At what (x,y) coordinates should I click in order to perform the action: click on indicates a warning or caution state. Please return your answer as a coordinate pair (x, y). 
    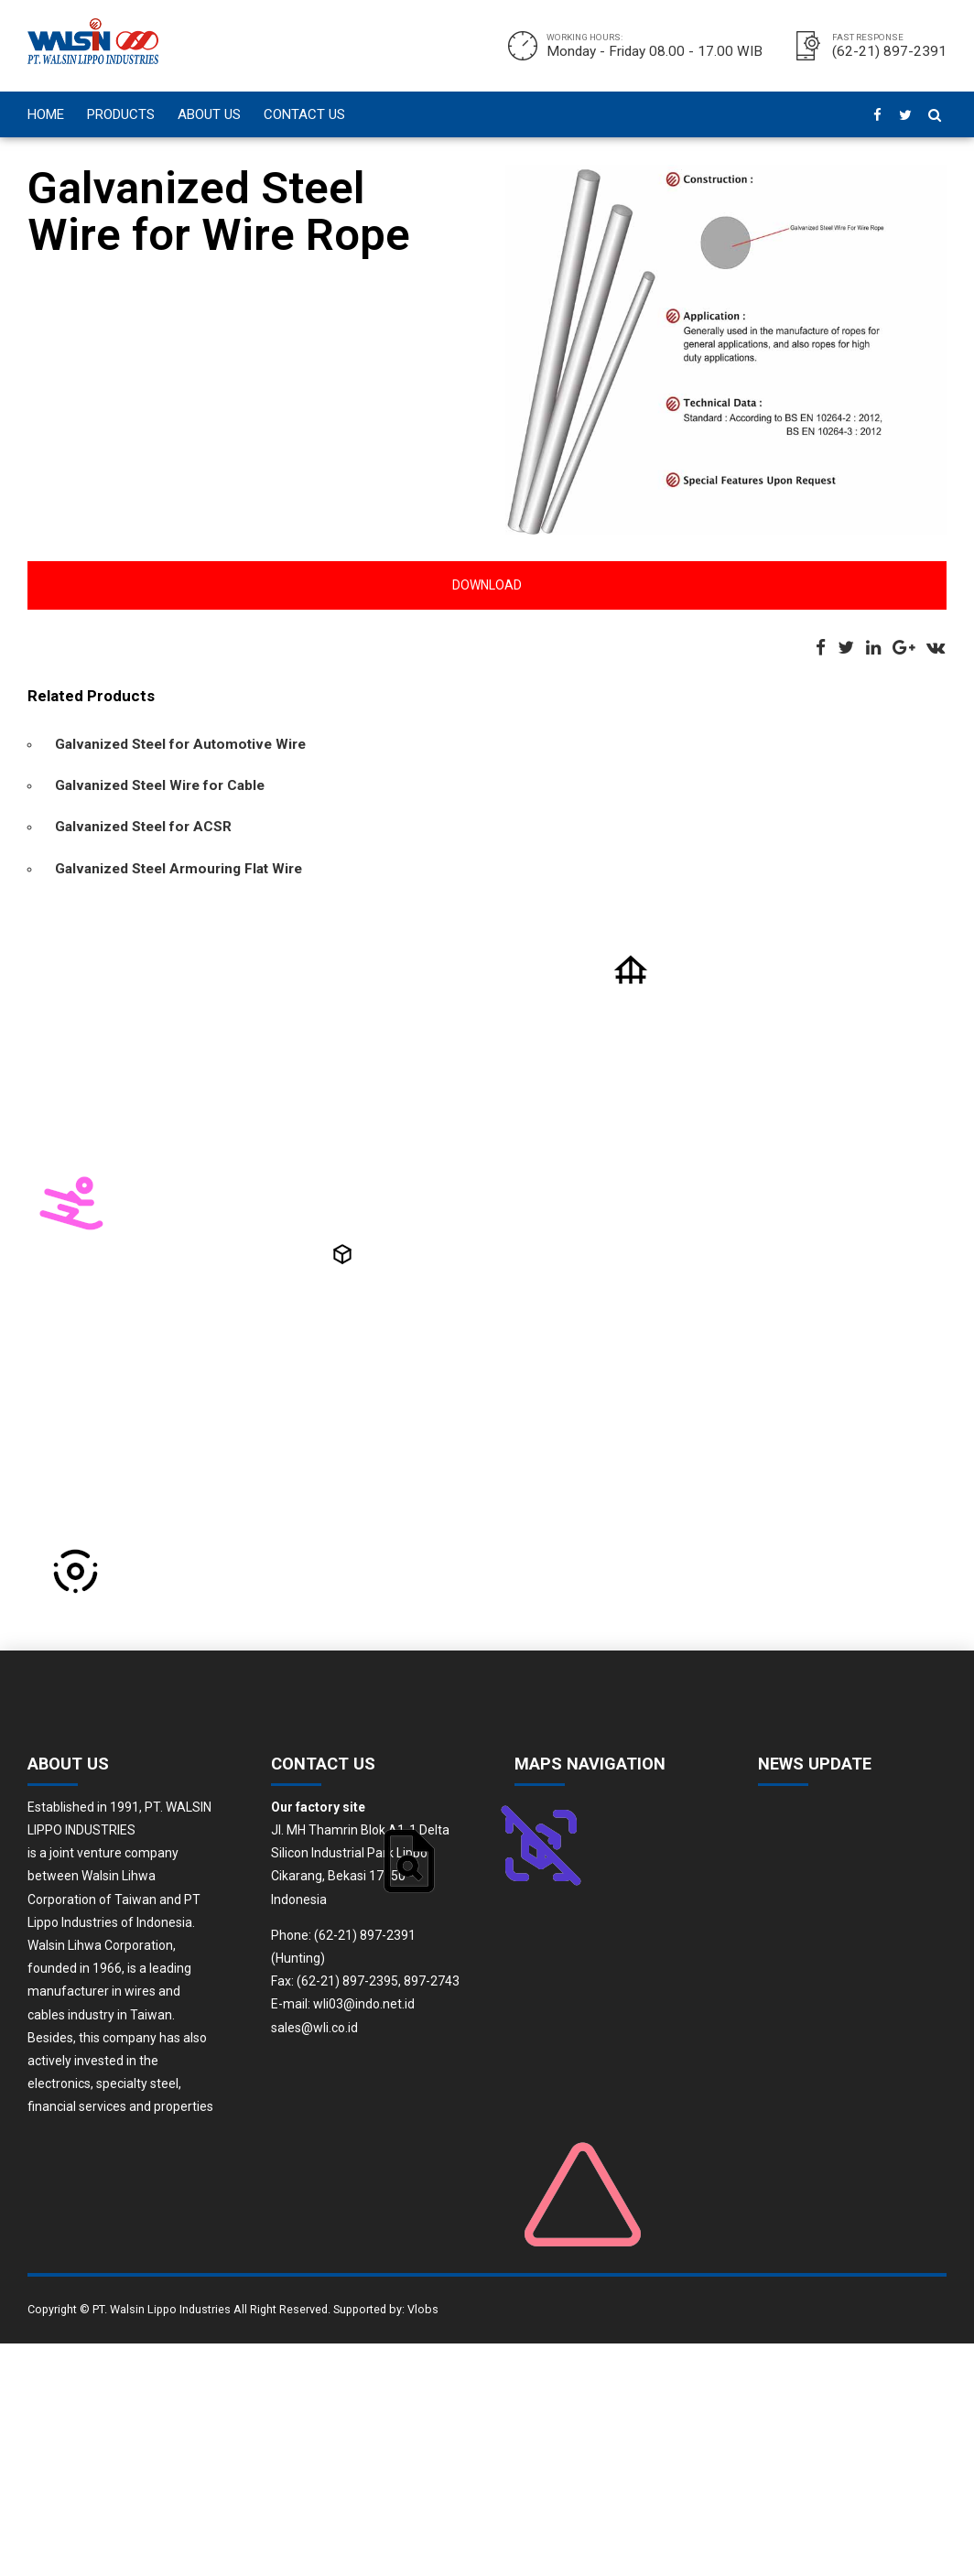
    Looking at the image, I should click on (582, 2196).